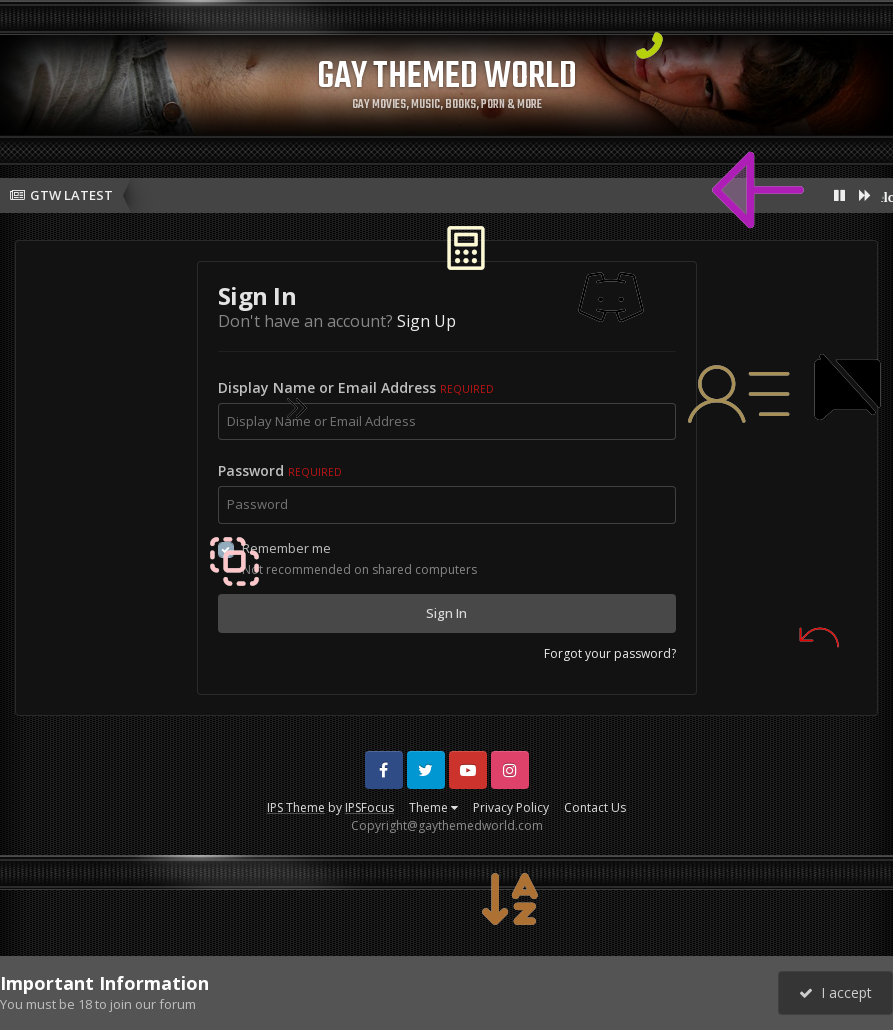 Image resolution: width=893 pixels, height=1030 pixels. I want to click on intersect or merge selected objects, so click(234, 561).